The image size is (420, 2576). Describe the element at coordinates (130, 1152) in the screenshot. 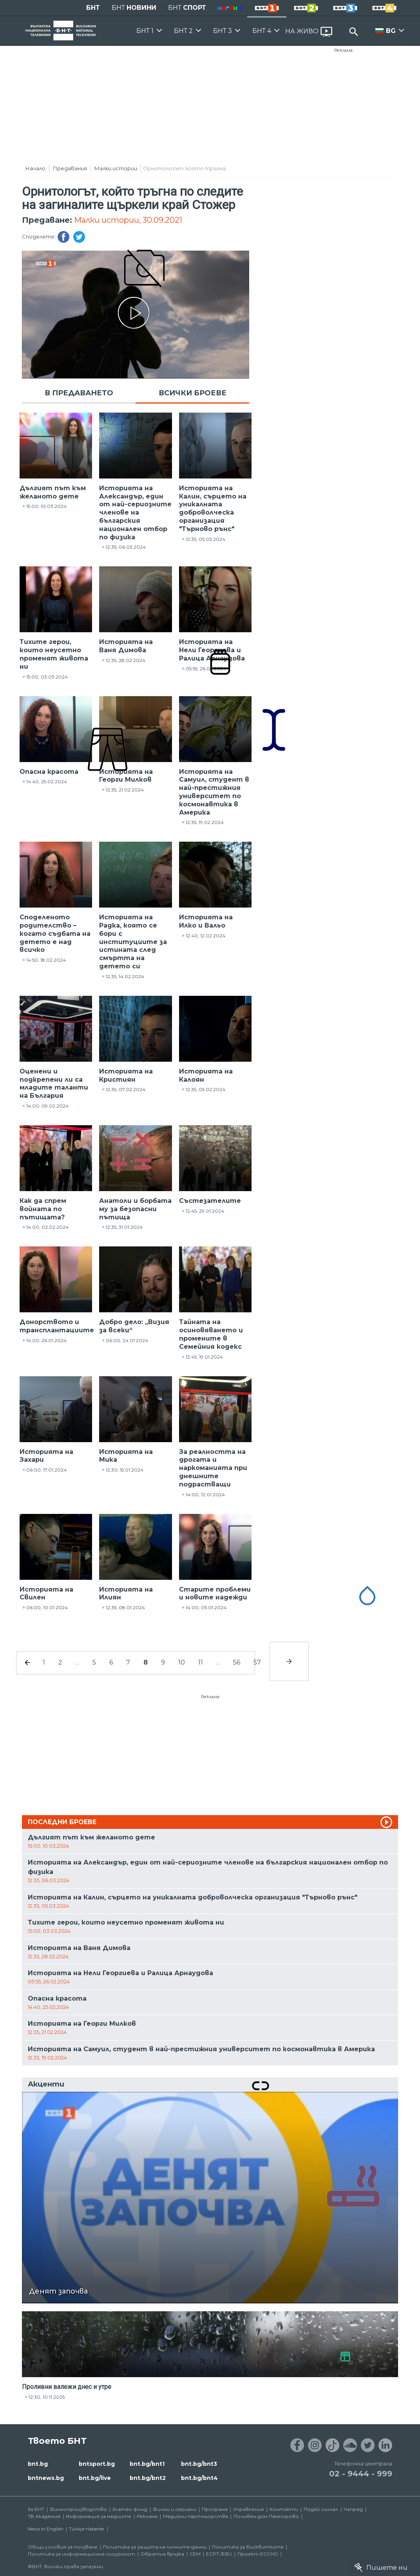

I see `open calculator or math tools` at that location.